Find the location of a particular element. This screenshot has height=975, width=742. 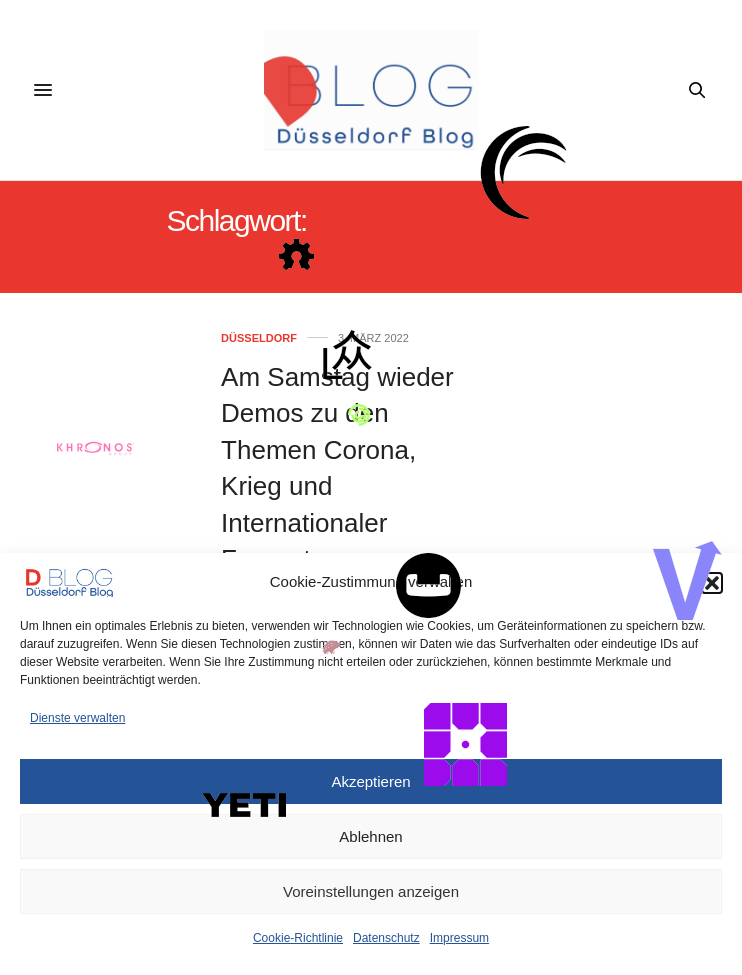

wpengine brand logo is located at coordinates (465, 744).